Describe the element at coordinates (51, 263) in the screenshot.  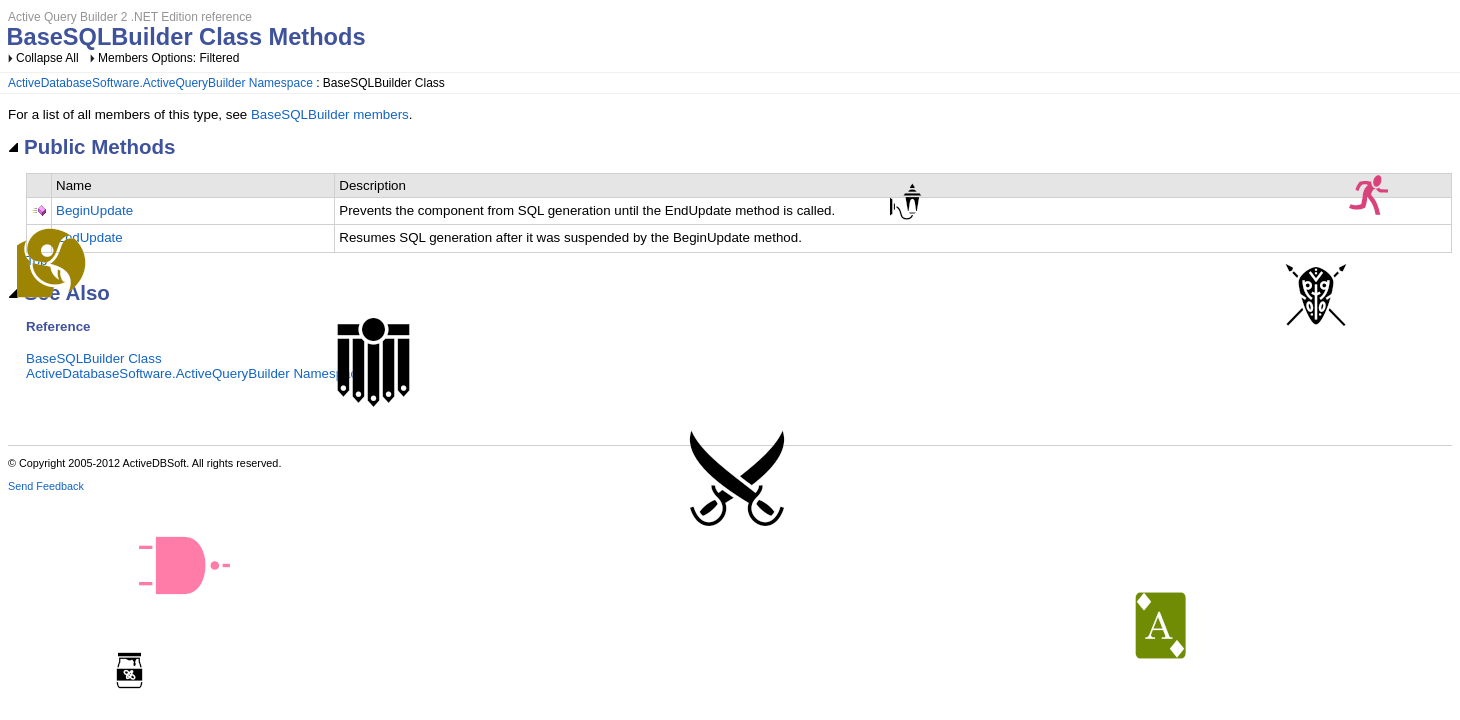
I see `select parrot as your avatar or character` at that location.